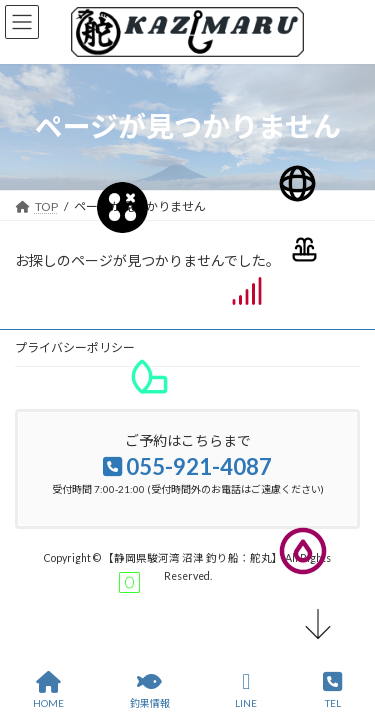 This screenshot has width=375, height=720. What do you see at coordinates (149, 377) in the screenshot?
I see `open snapseed photo editor` at bounding box center [149, 377].